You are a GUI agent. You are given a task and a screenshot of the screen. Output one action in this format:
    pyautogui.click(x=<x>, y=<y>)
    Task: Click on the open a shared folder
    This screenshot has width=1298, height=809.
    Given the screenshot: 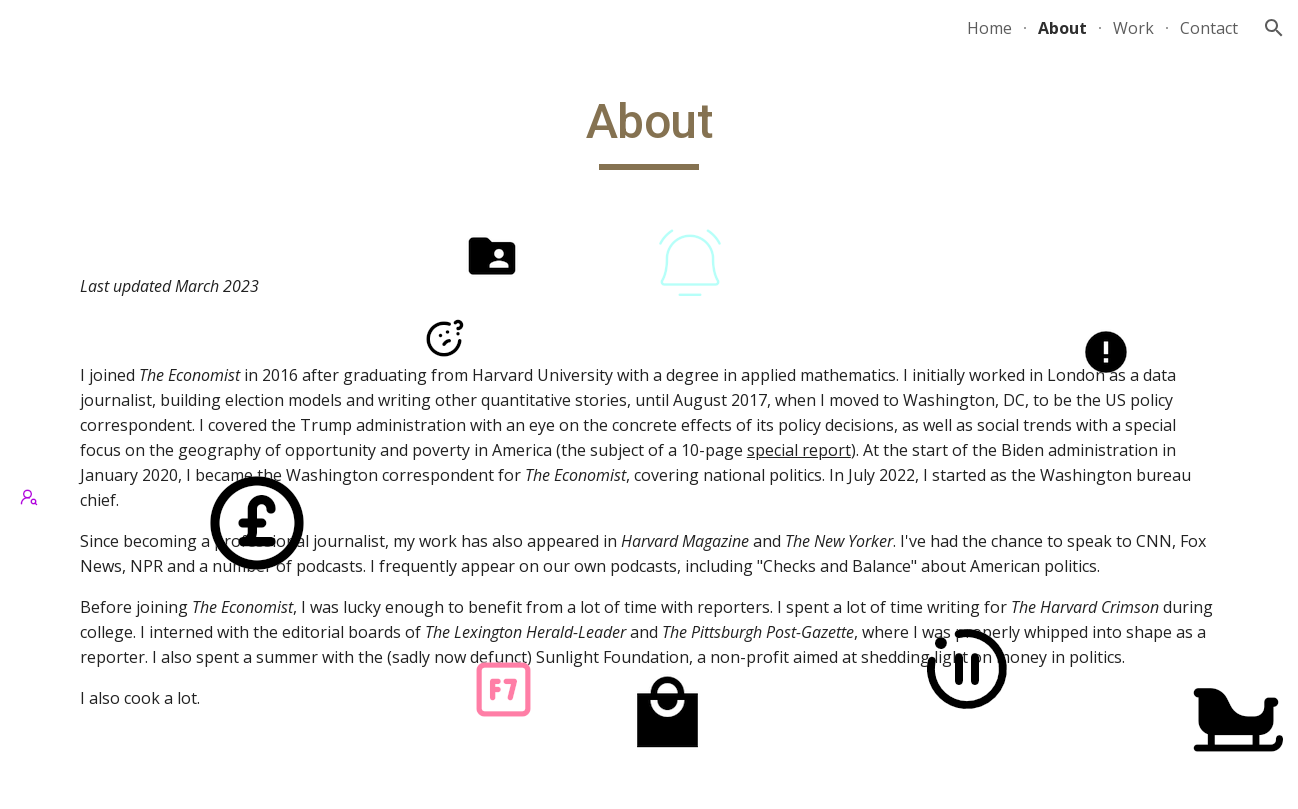 What is the action you would take?
    pyautogui.click(x=492, y=256)
    